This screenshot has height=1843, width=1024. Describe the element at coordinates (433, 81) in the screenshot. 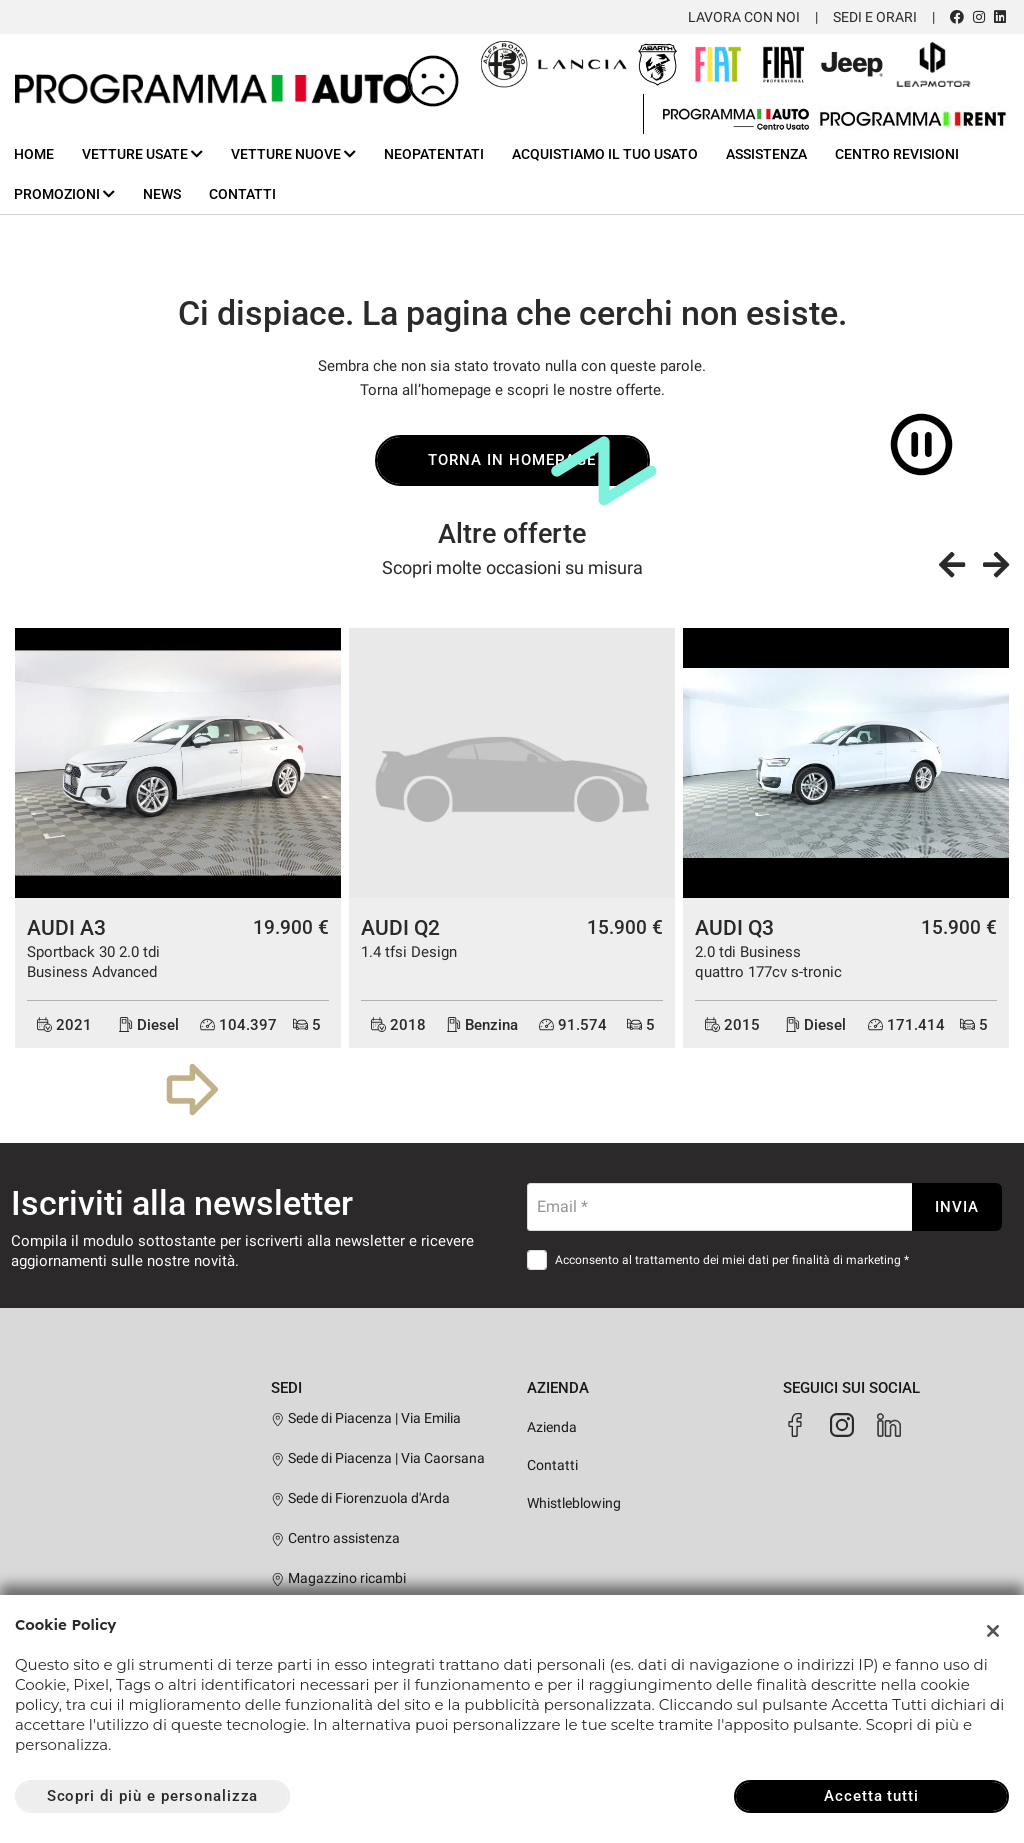

I see `indicate negative feedback or dissatisfaction` at that location.